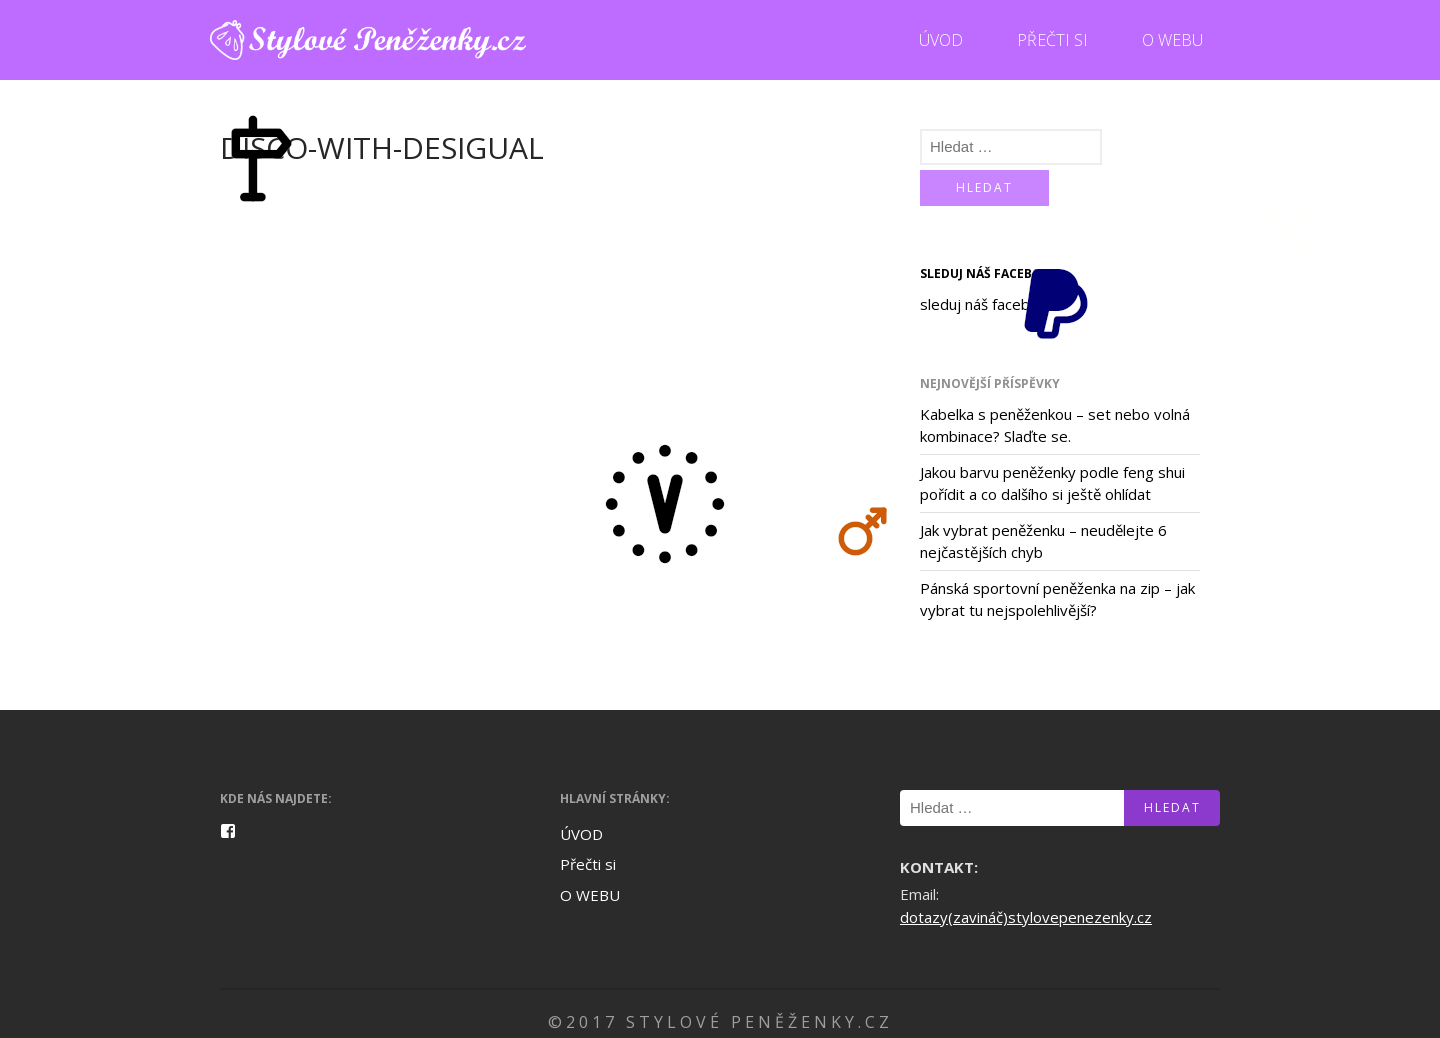 This screenshot has width=1440, height=1038. Describe the element at coordinates (261, 158) in the screenshot. I see `navigate to directions or wayfinding` at that location.